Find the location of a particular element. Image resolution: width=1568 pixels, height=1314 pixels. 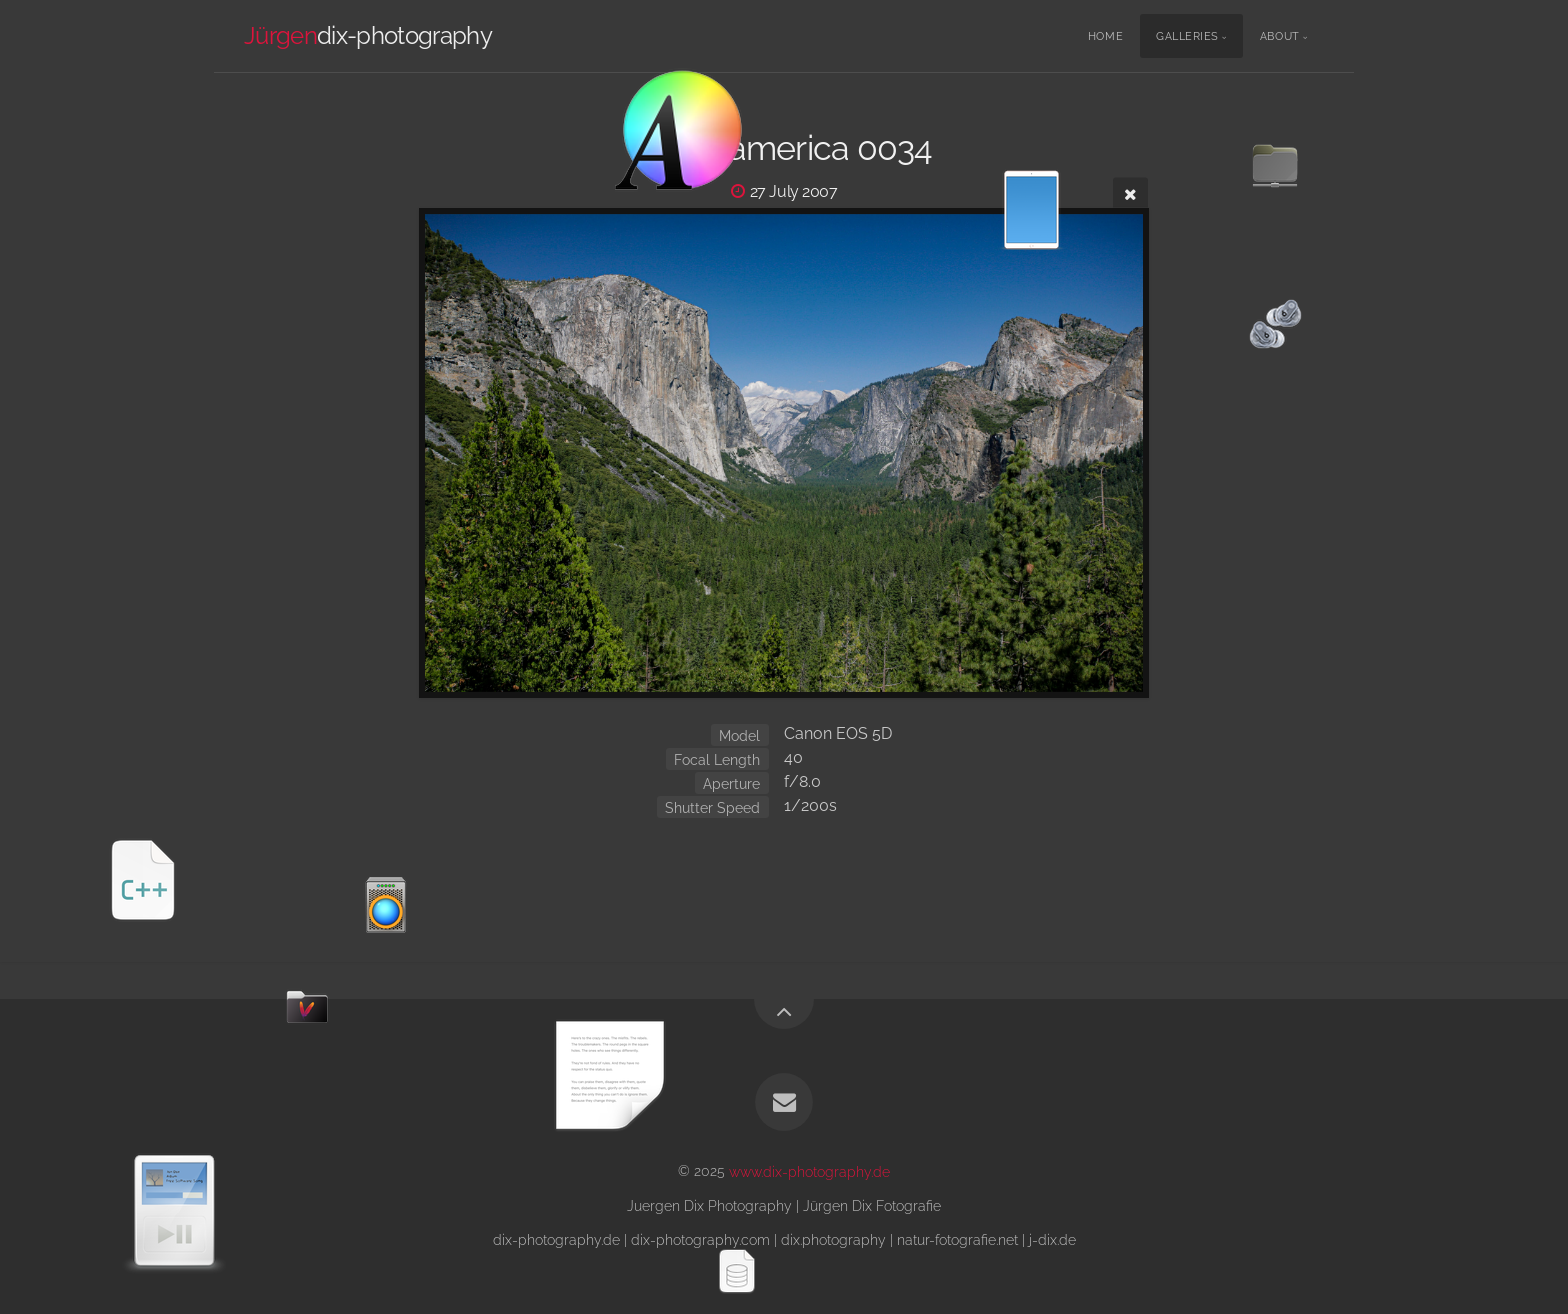

open maven project folder is located at coordinates (307, 1008).